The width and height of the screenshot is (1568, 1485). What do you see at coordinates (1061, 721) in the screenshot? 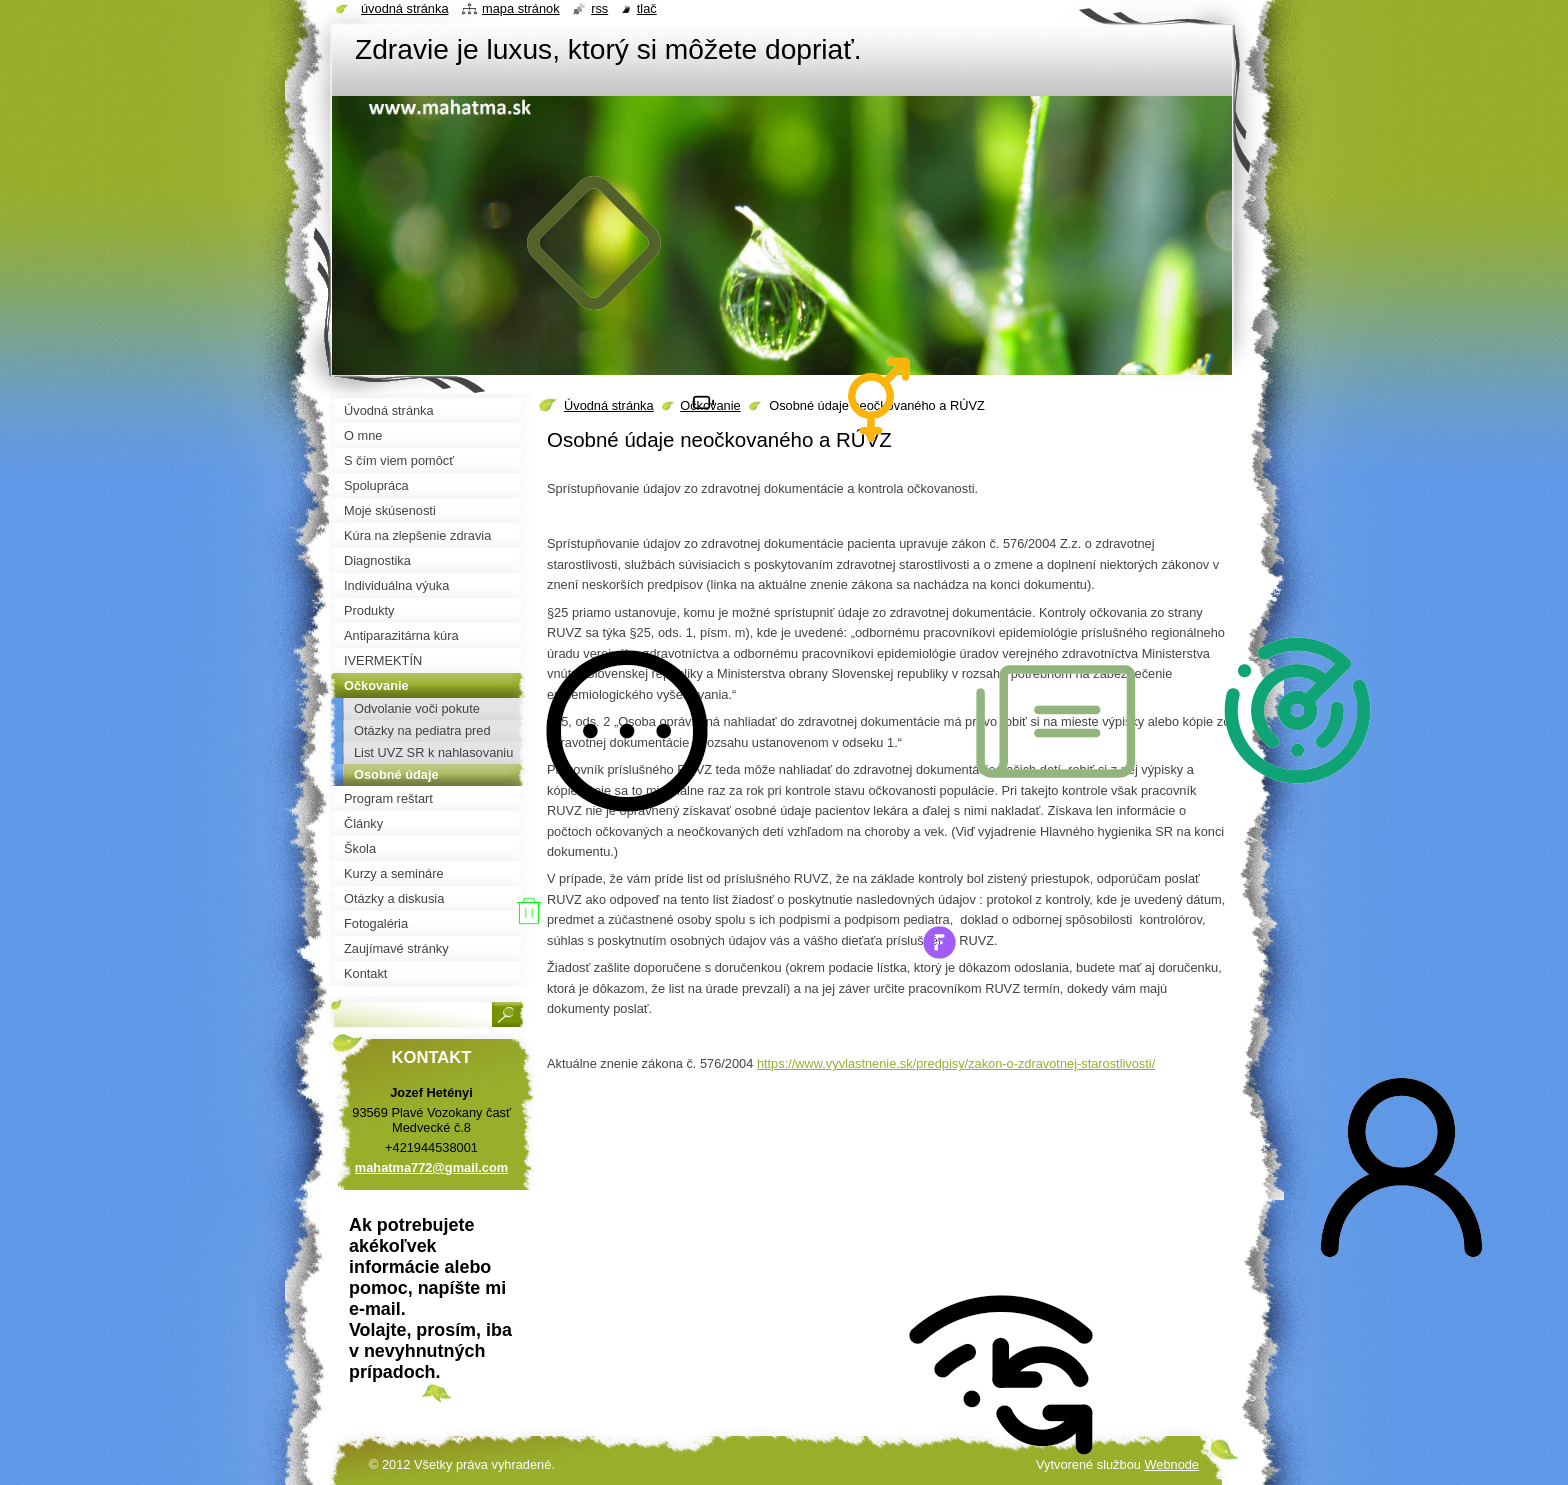
I see `view news feed or articles` at bounding box center [1061, 721].